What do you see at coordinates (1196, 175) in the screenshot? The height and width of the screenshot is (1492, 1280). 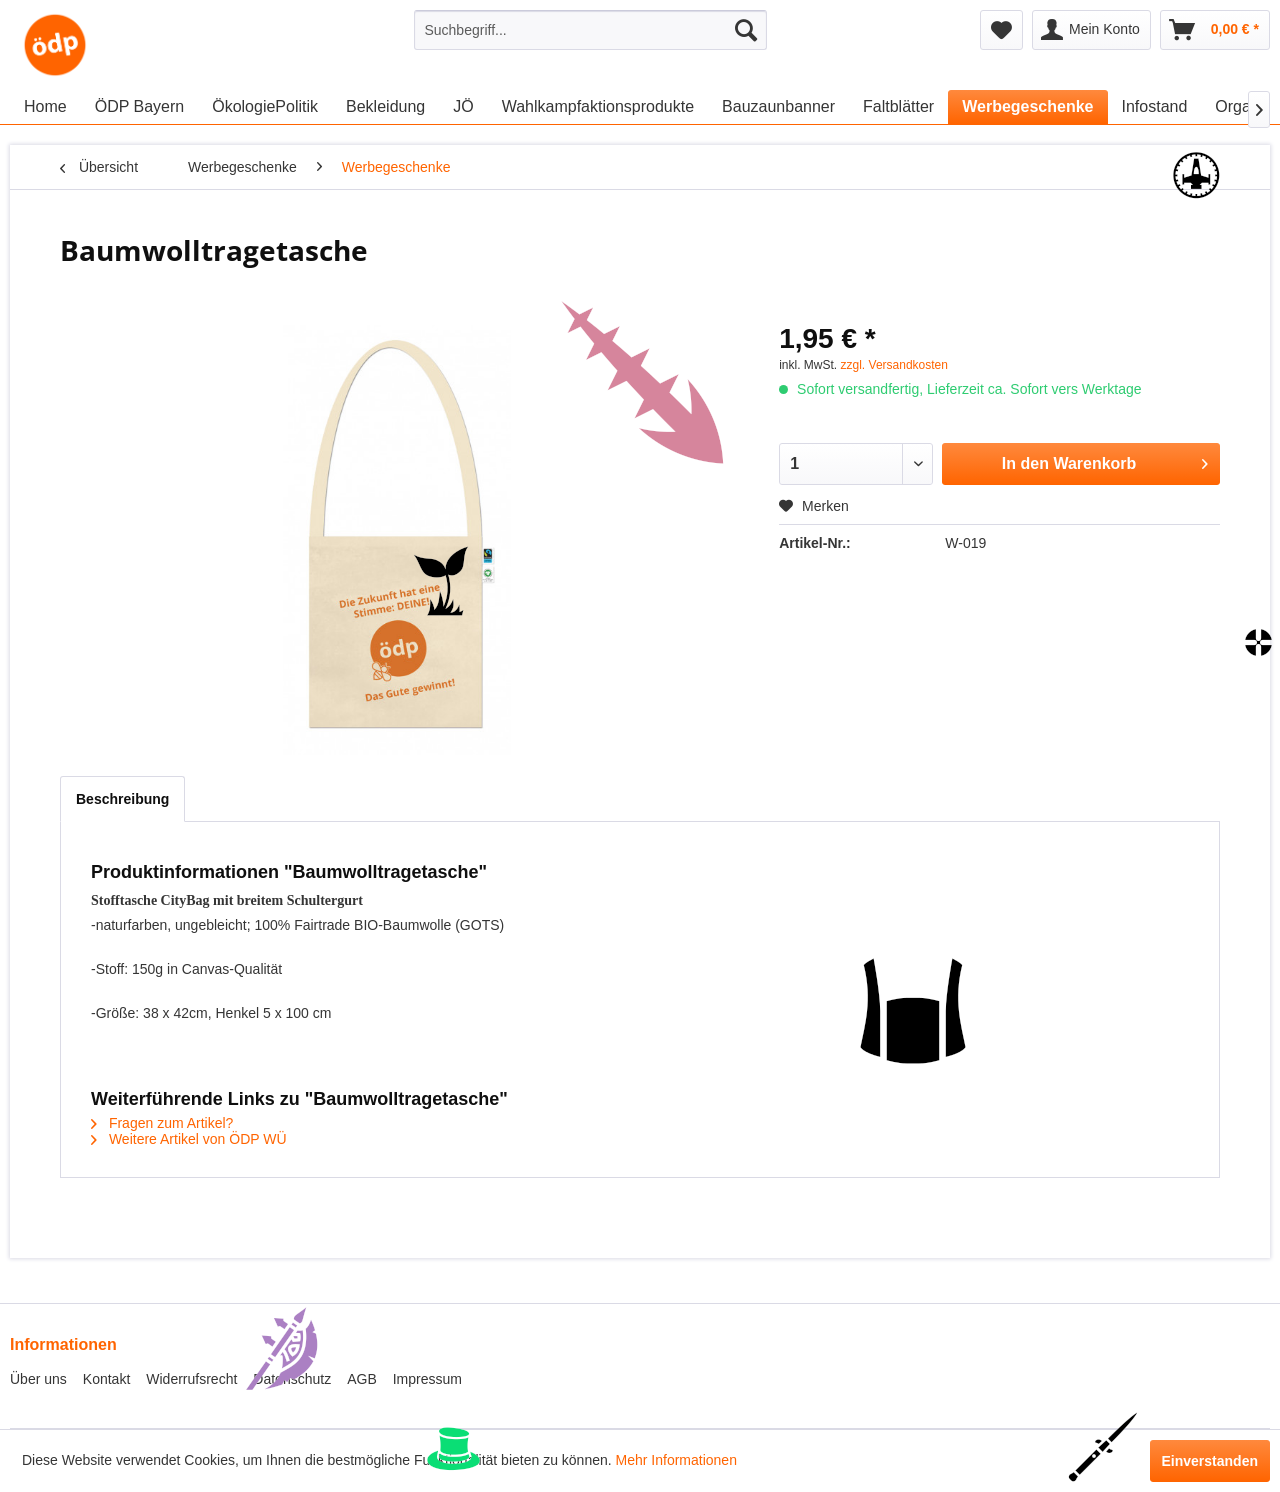 I see `target lock or tracking indicator` at bounding box center [1196, 175].